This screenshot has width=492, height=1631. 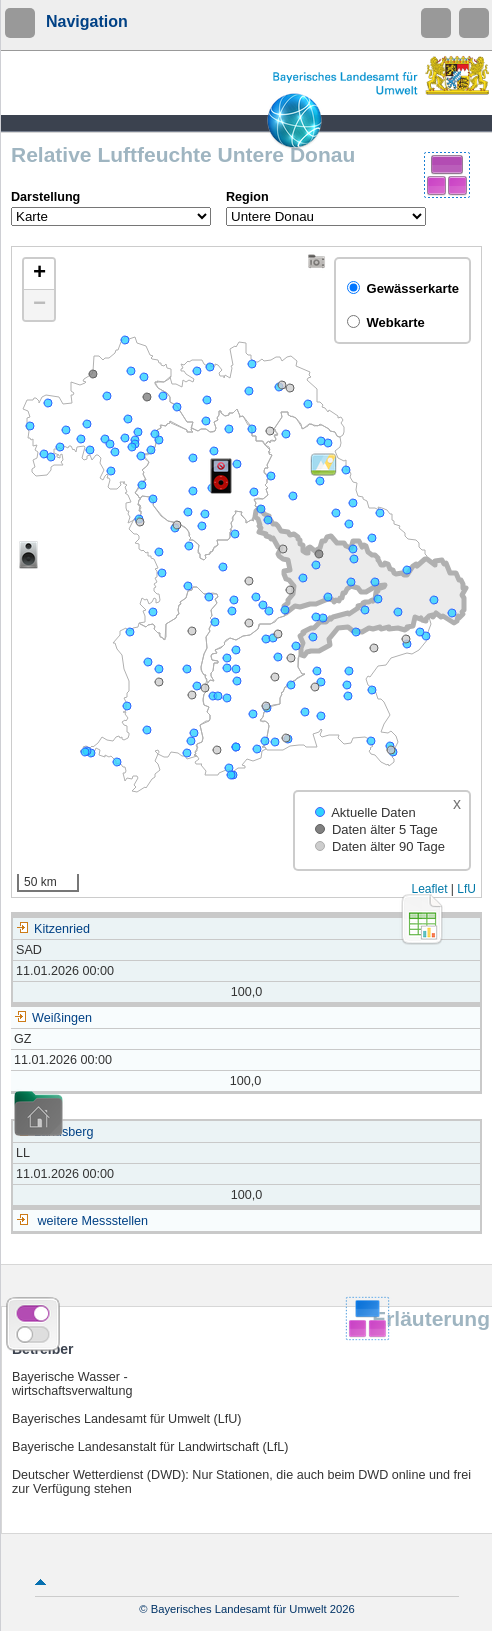 I want to click on open a spreadsheet file, so click(x=422, y=919).